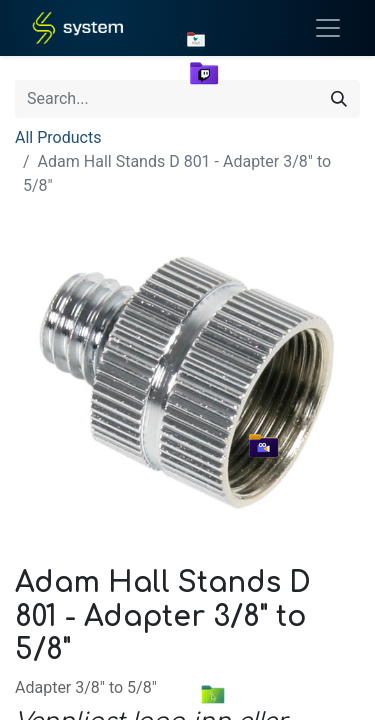 The width and height of the screenshot is (375, 720). What do you see at coordinates (196, 40) in the screenshot?
I see `open folder containing LaTeX documents` at bounding box center [196, 40].